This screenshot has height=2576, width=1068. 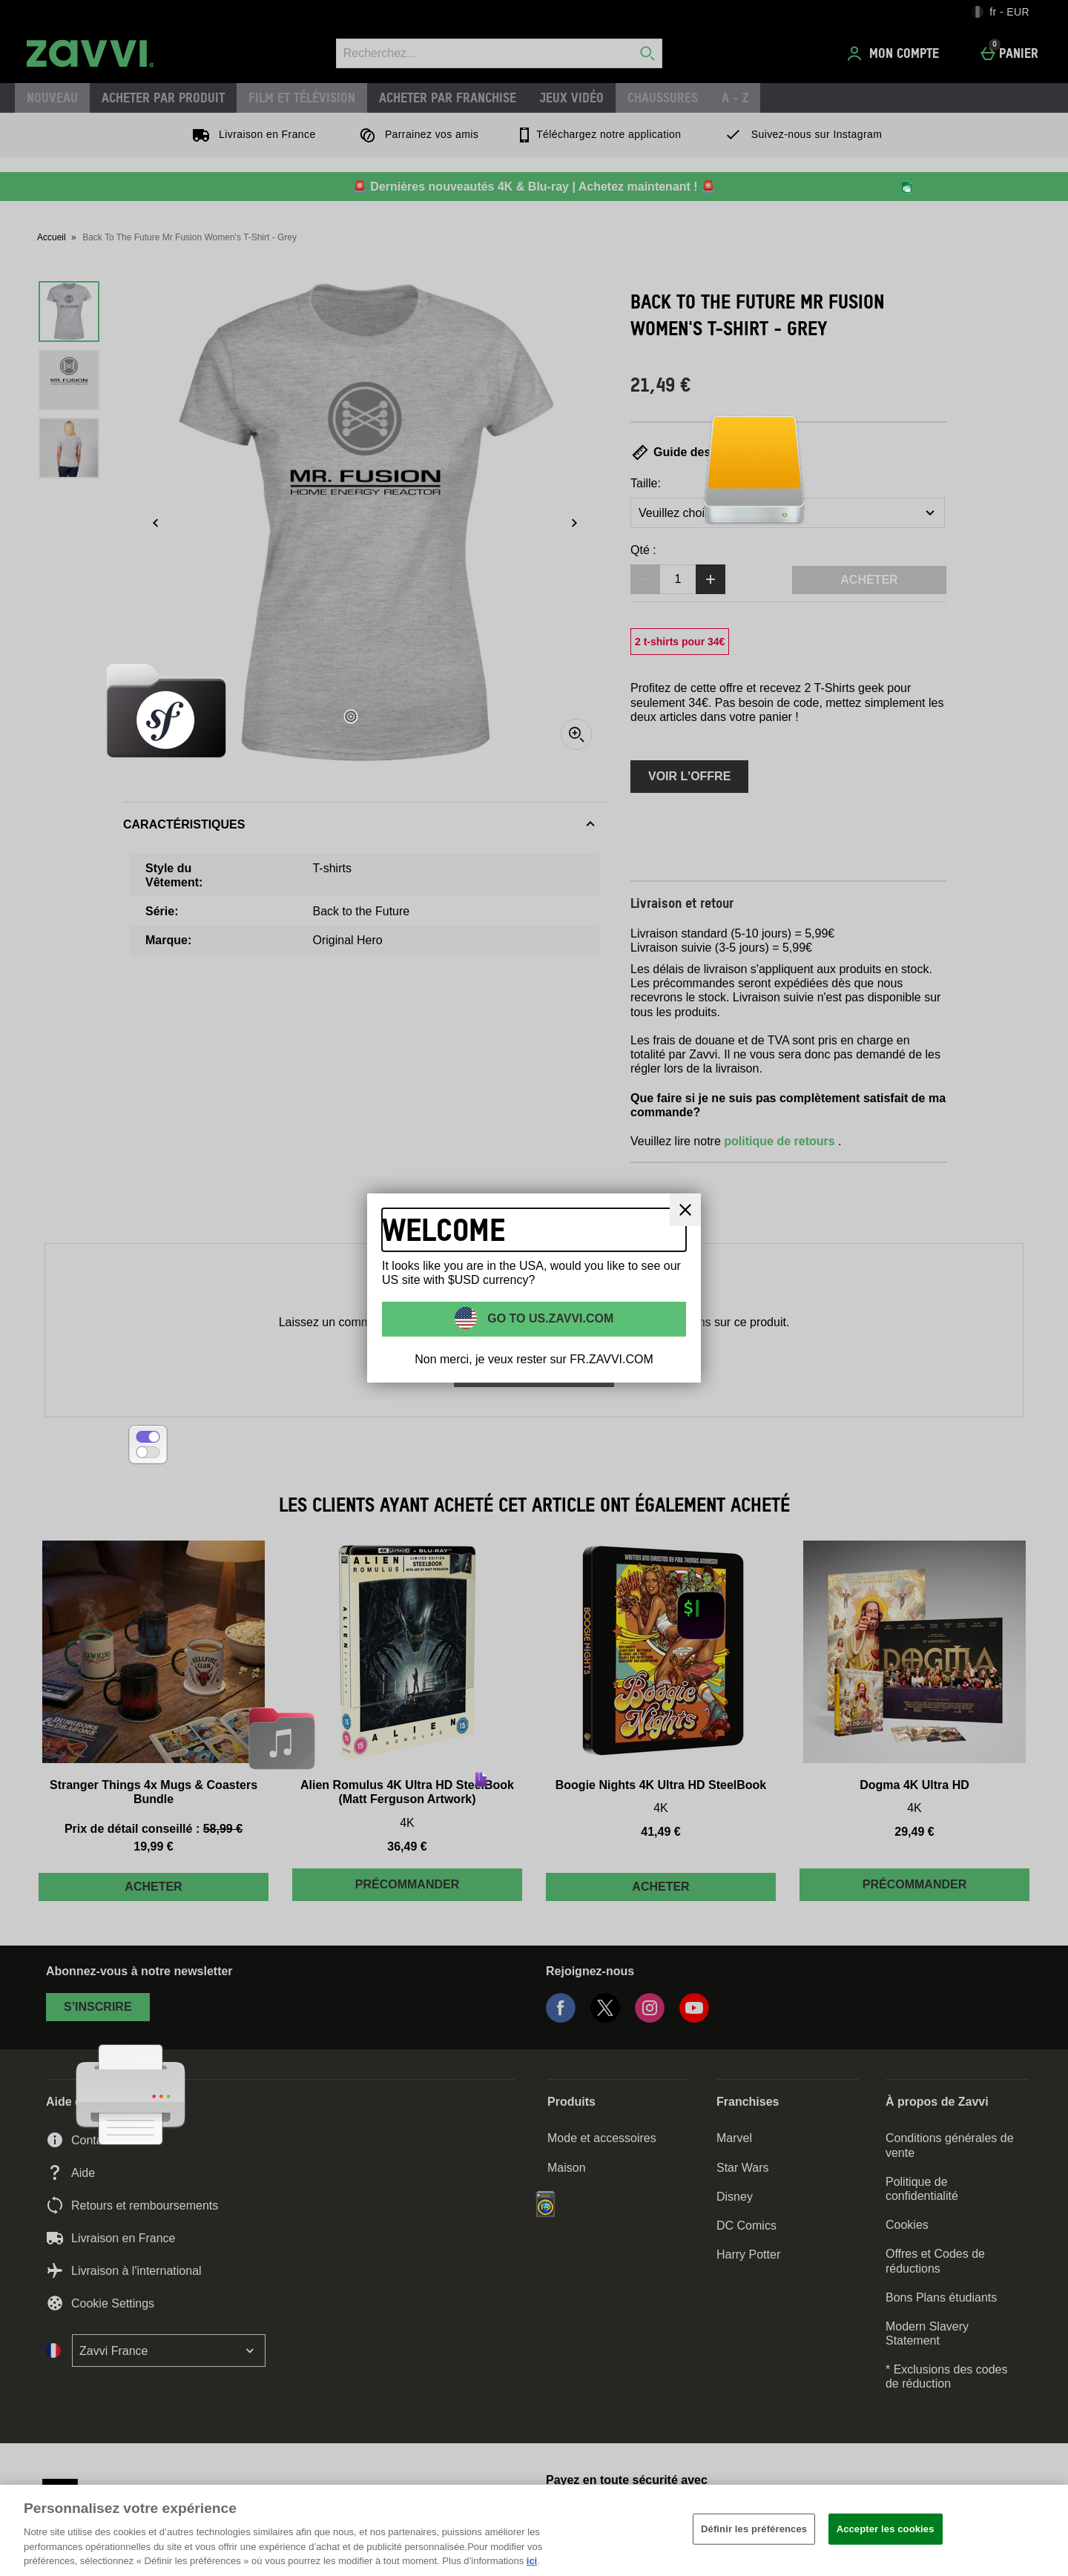 What do you see at coordinates (701, 1615) in the screenshot?
I see `open iTerm2 terminal application` at bounding box center [701, 1615].